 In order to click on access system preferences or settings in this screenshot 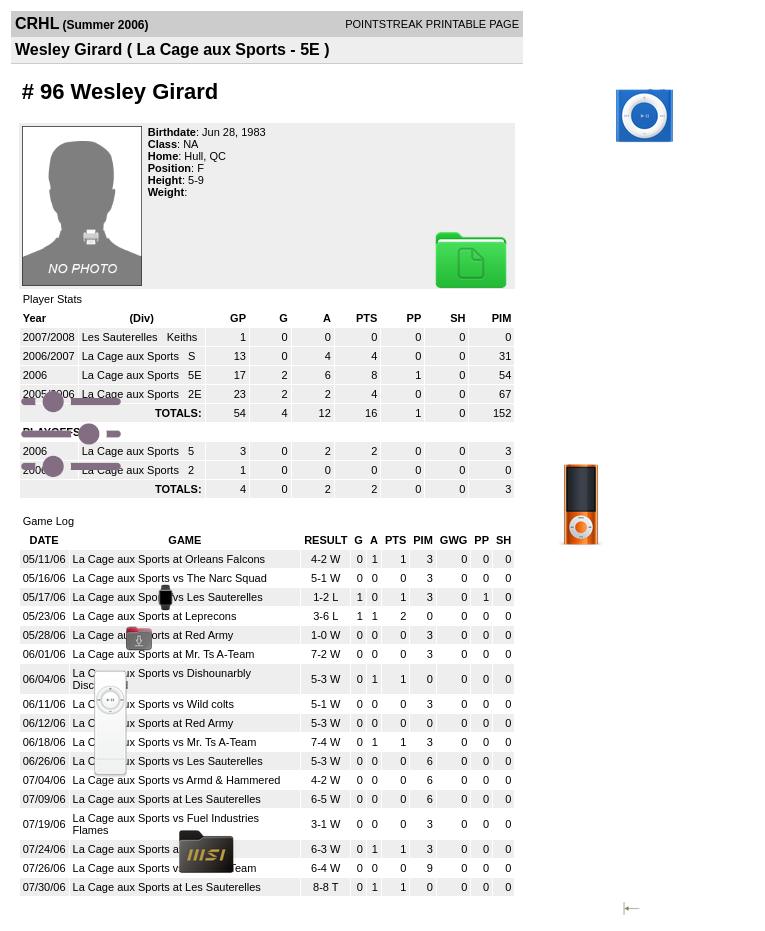, I will do `click(71, 434)`.